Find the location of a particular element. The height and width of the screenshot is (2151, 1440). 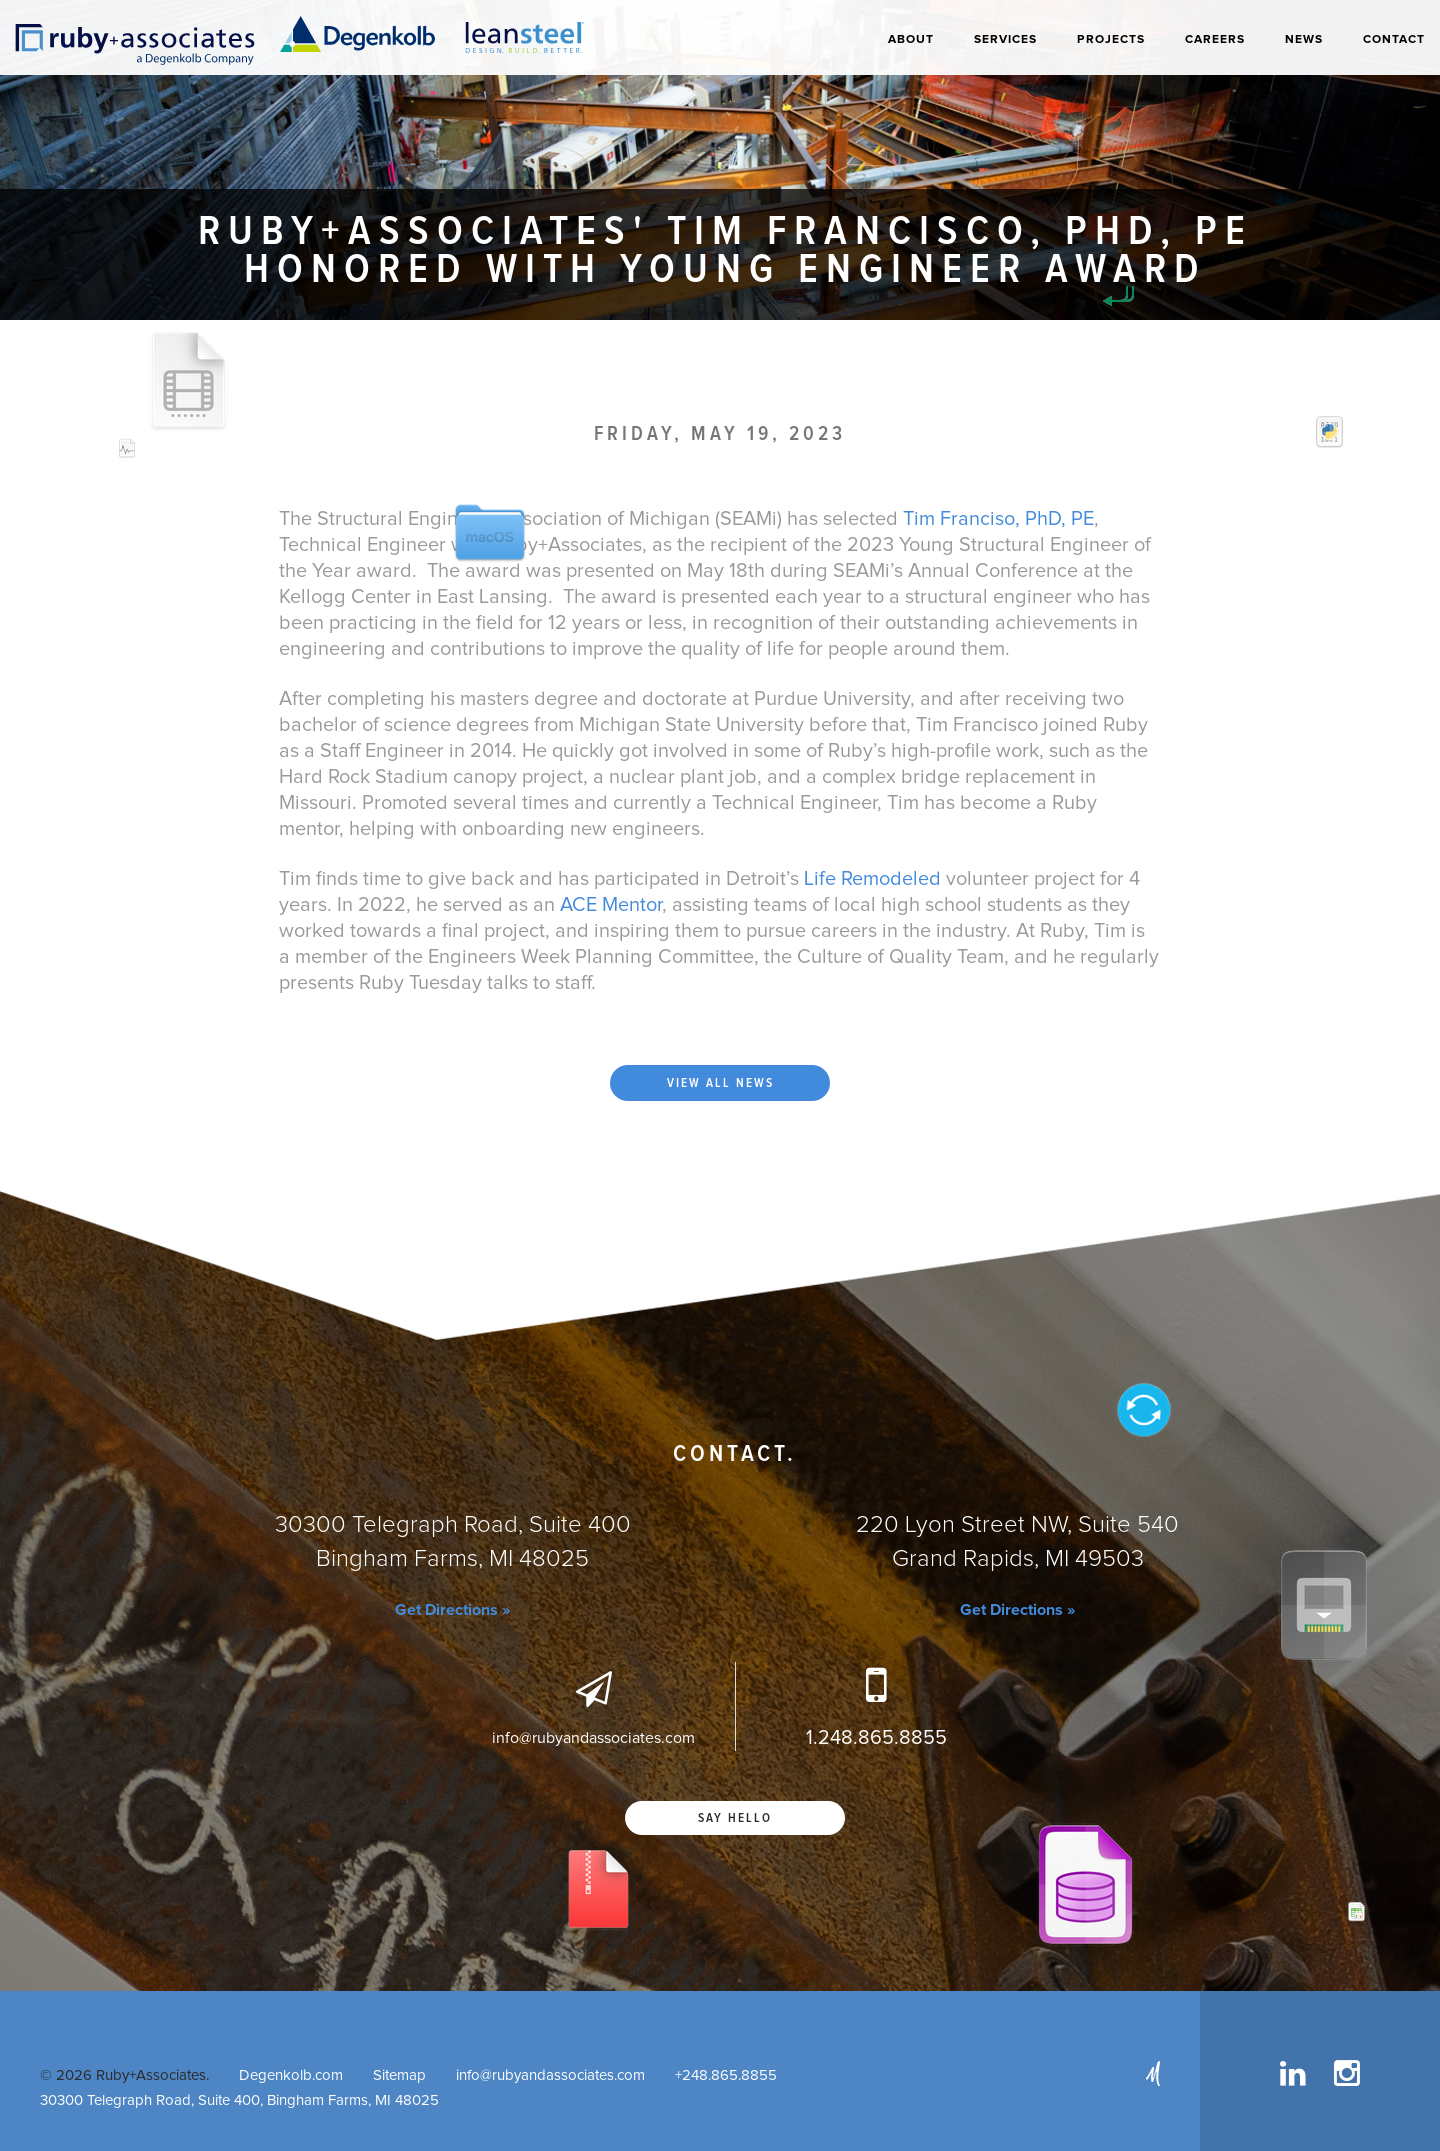

indicates file is currently syncing with Insync is located at coordinates (1144, 1410).